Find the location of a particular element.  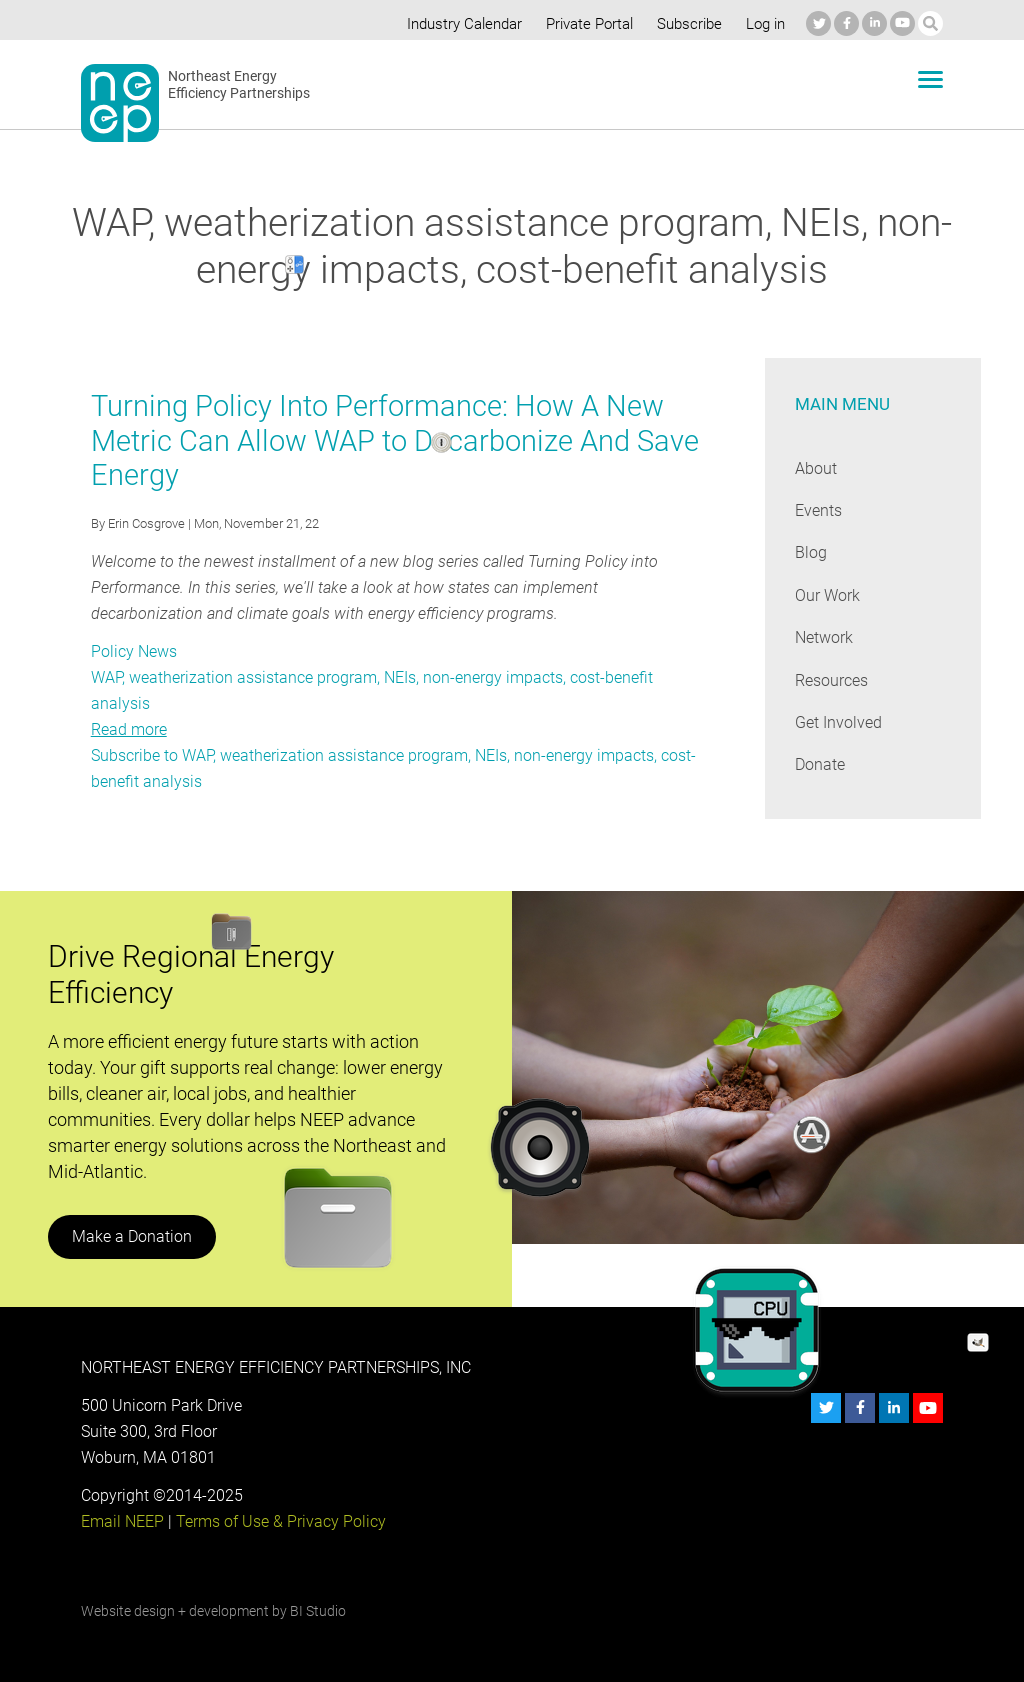

open the software update manager is located at coordinates (811, 1134).